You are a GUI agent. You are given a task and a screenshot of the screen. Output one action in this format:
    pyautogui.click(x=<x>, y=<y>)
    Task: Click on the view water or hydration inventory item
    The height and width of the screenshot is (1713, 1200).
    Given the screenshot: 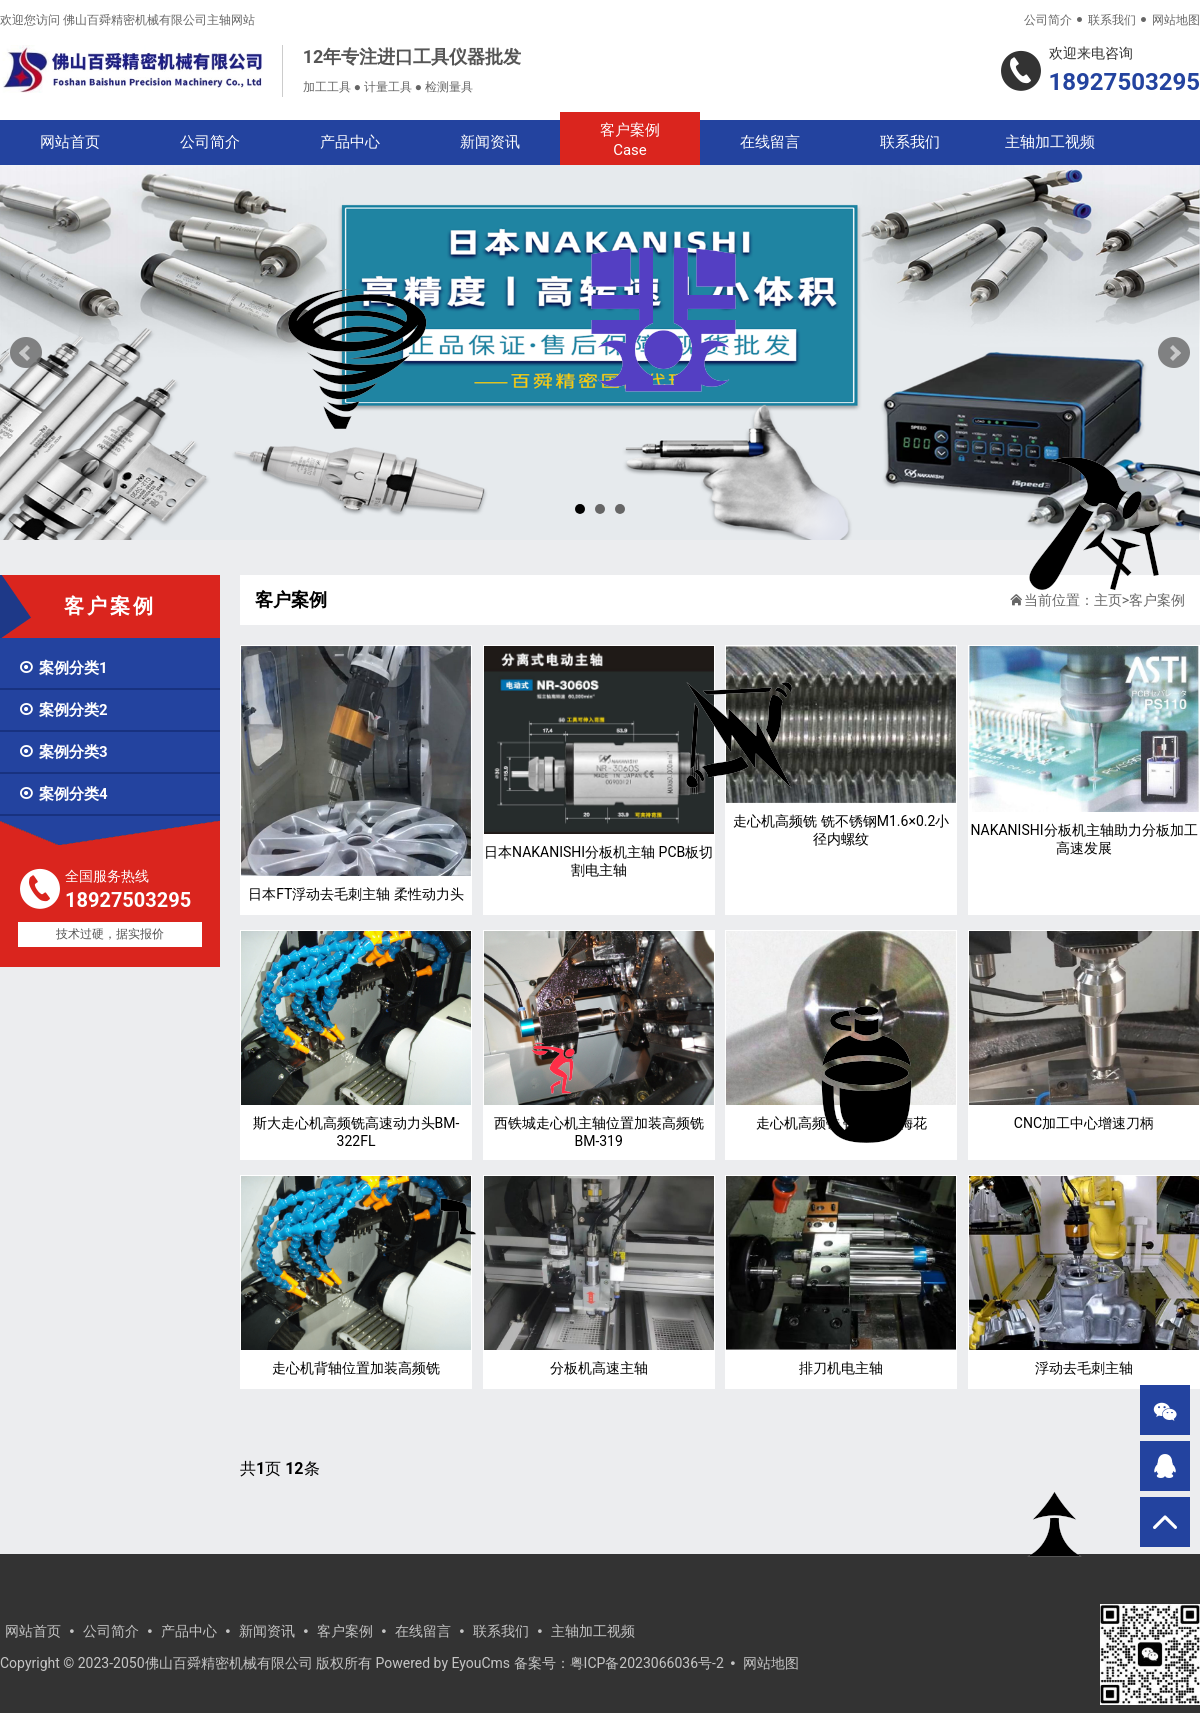 What is the action you would take?
    pyautogui.click(x=866, y=1074)
    